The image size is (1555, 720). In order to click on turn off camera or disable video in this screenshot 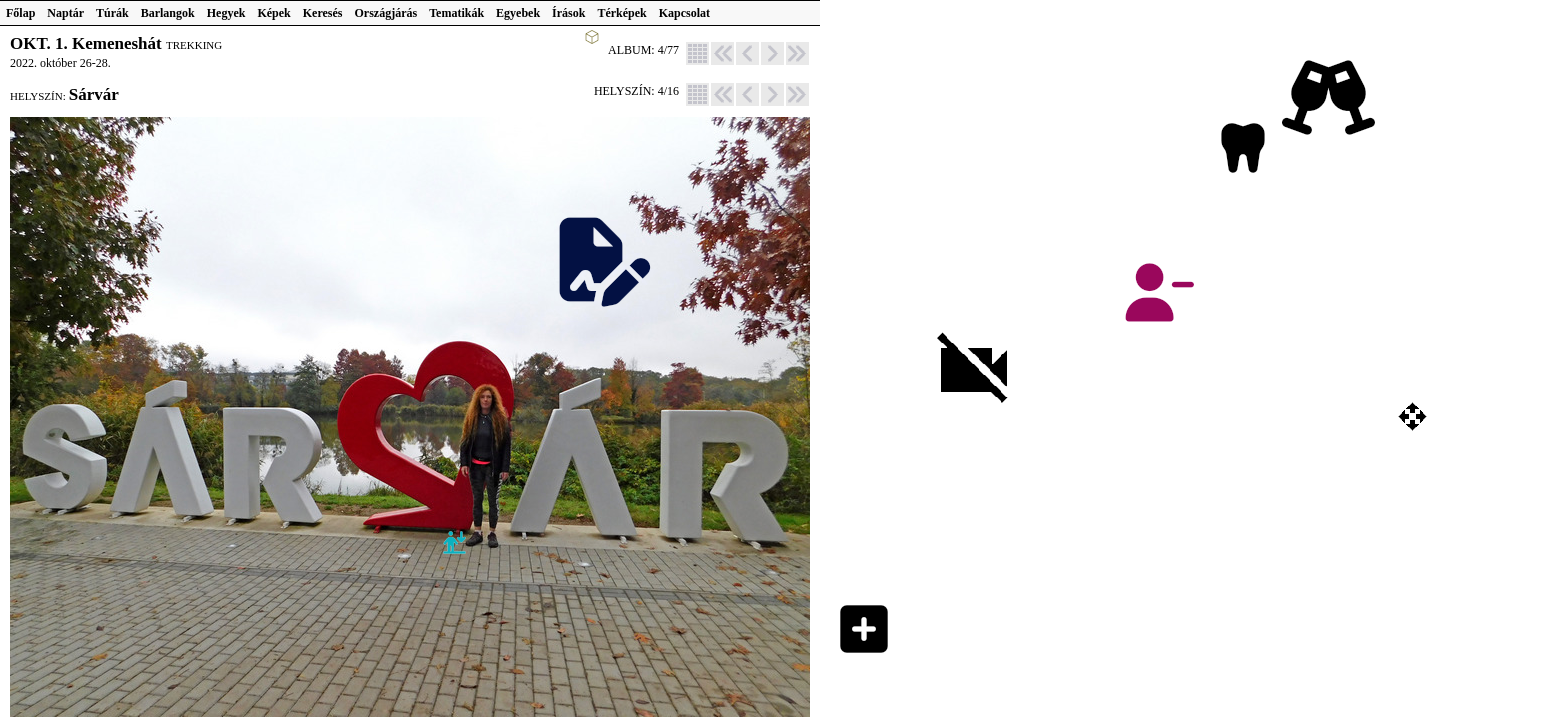, I will do `click(974, 370)`.